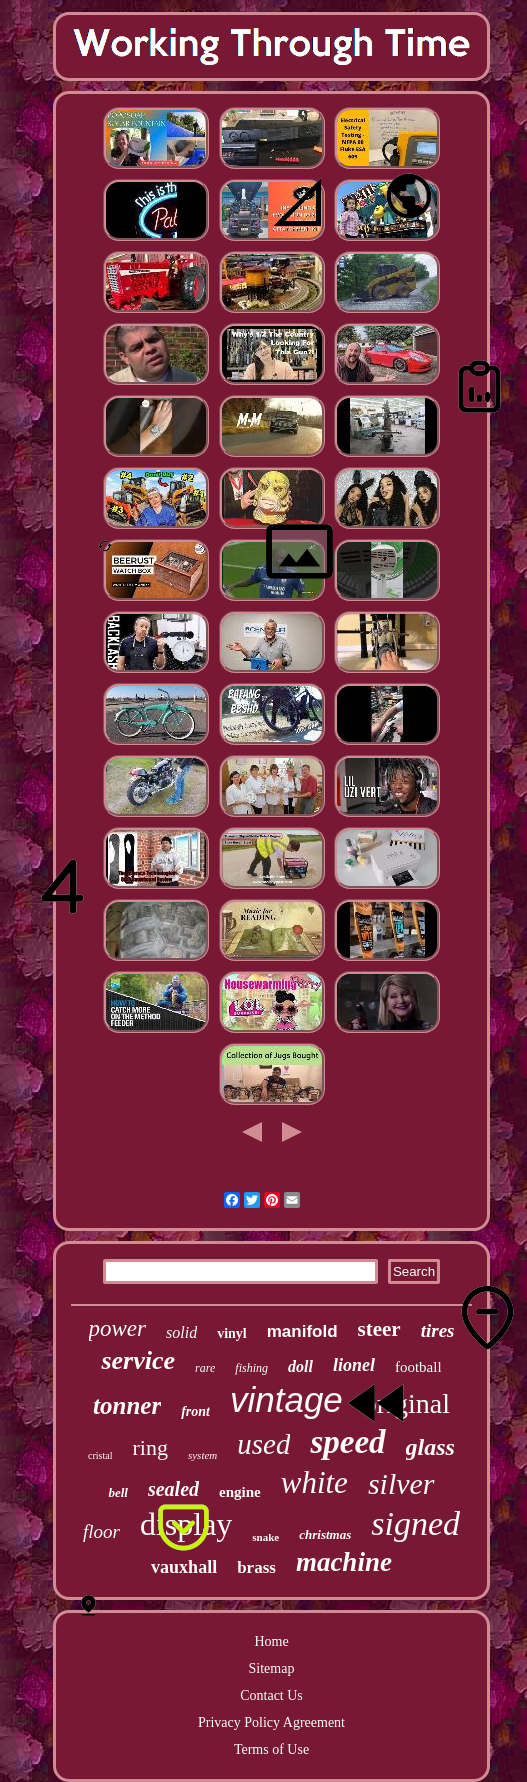 The width and height of the screenshot is (527, 1782). What do you see at coordinates (63, 886) in the screenshot?
I see `indicates step four in a multi-step process` at bounding box center [63, 886].